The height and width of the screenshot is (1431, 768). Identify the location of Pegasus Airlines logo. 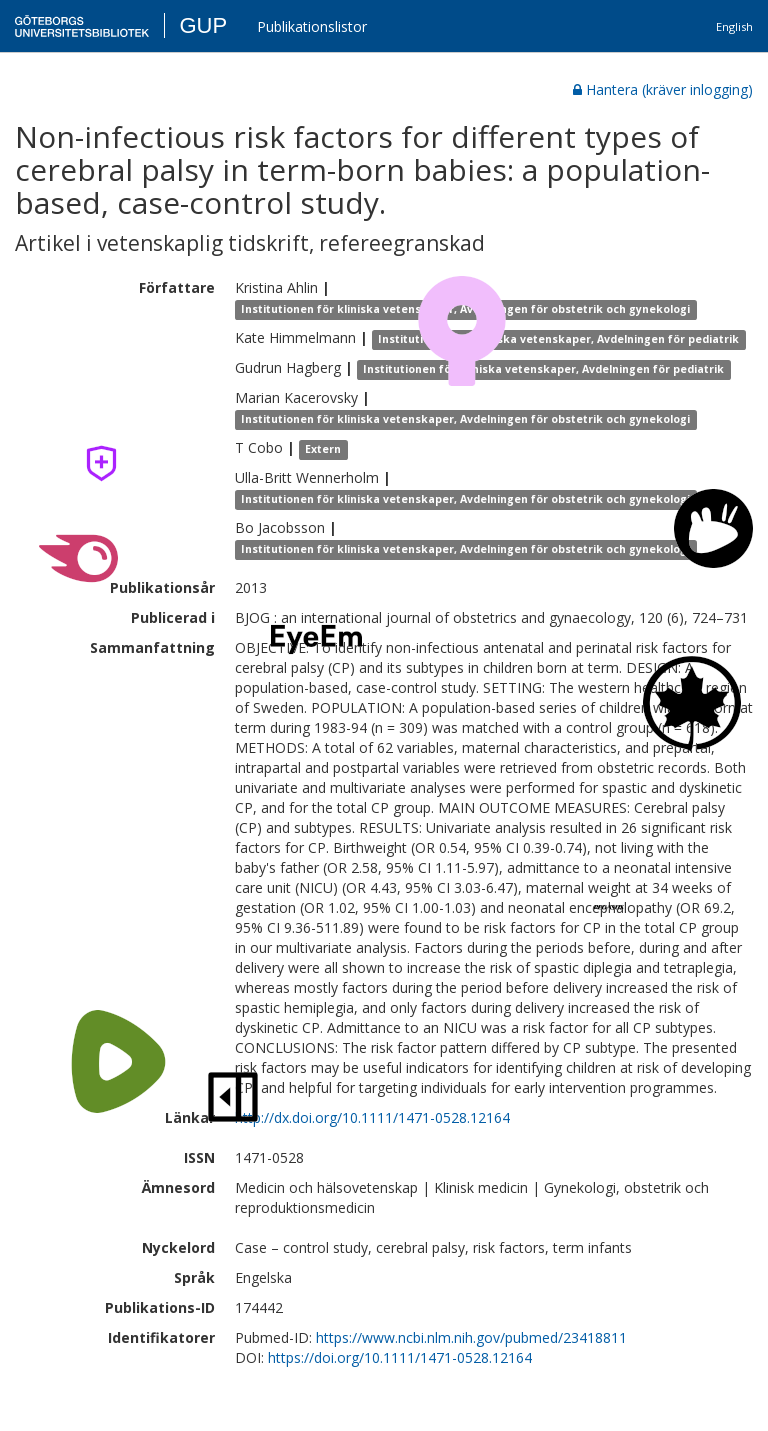
(608, 907).